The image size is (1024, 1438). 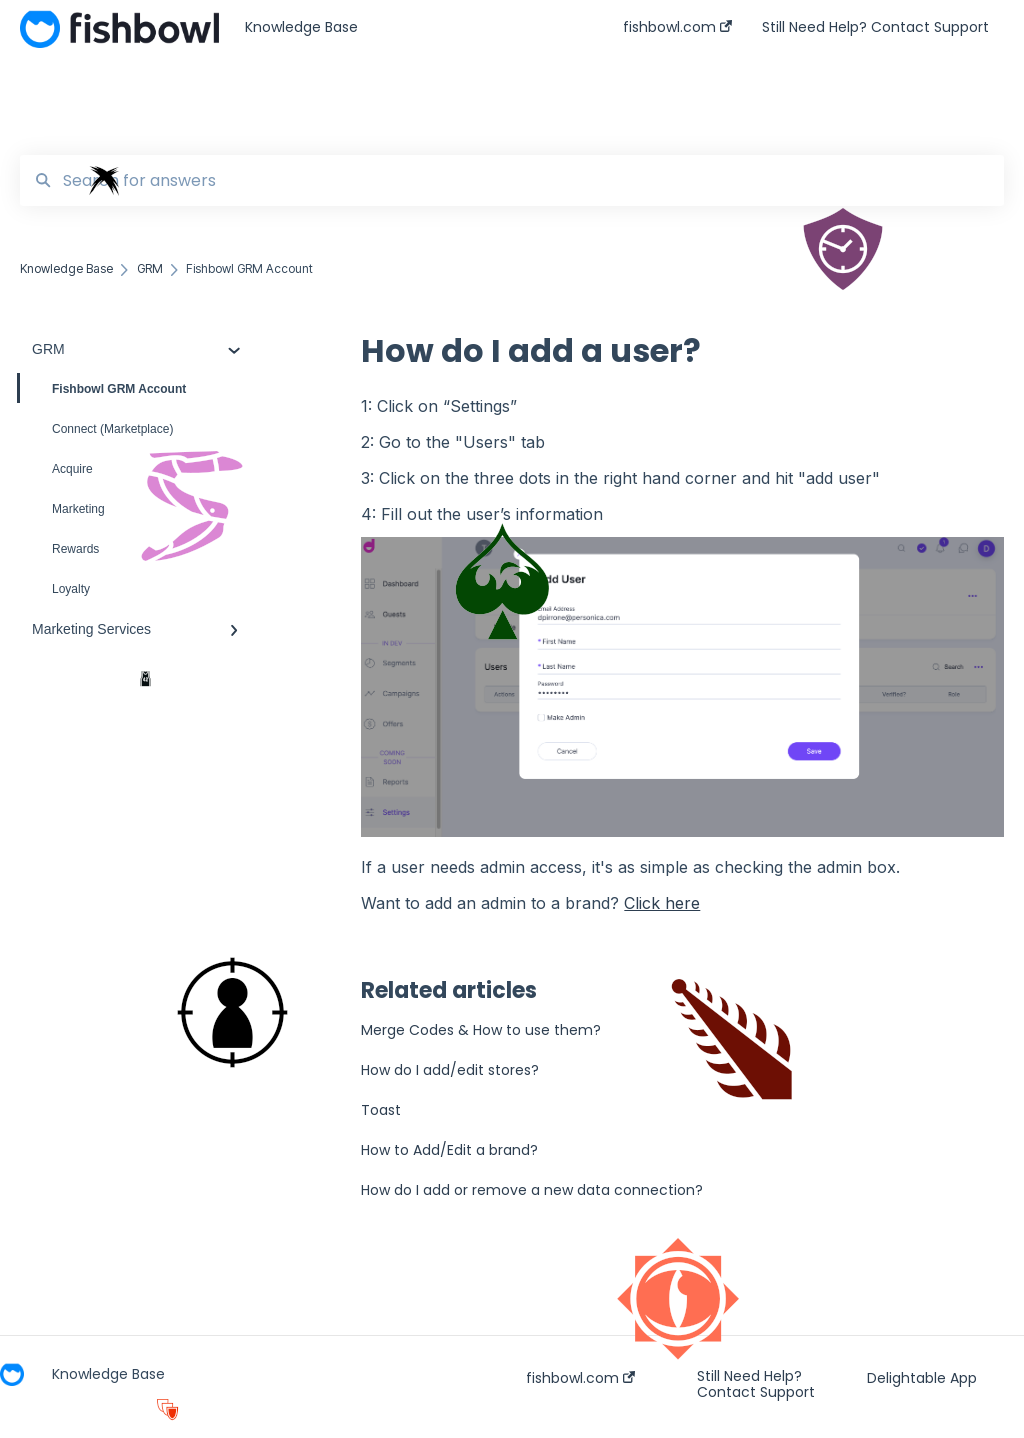 What do you see at coordinates (843, 249) in the screenshot?
I see `activate temporary protection or defense` at bounding box center [843, 249].